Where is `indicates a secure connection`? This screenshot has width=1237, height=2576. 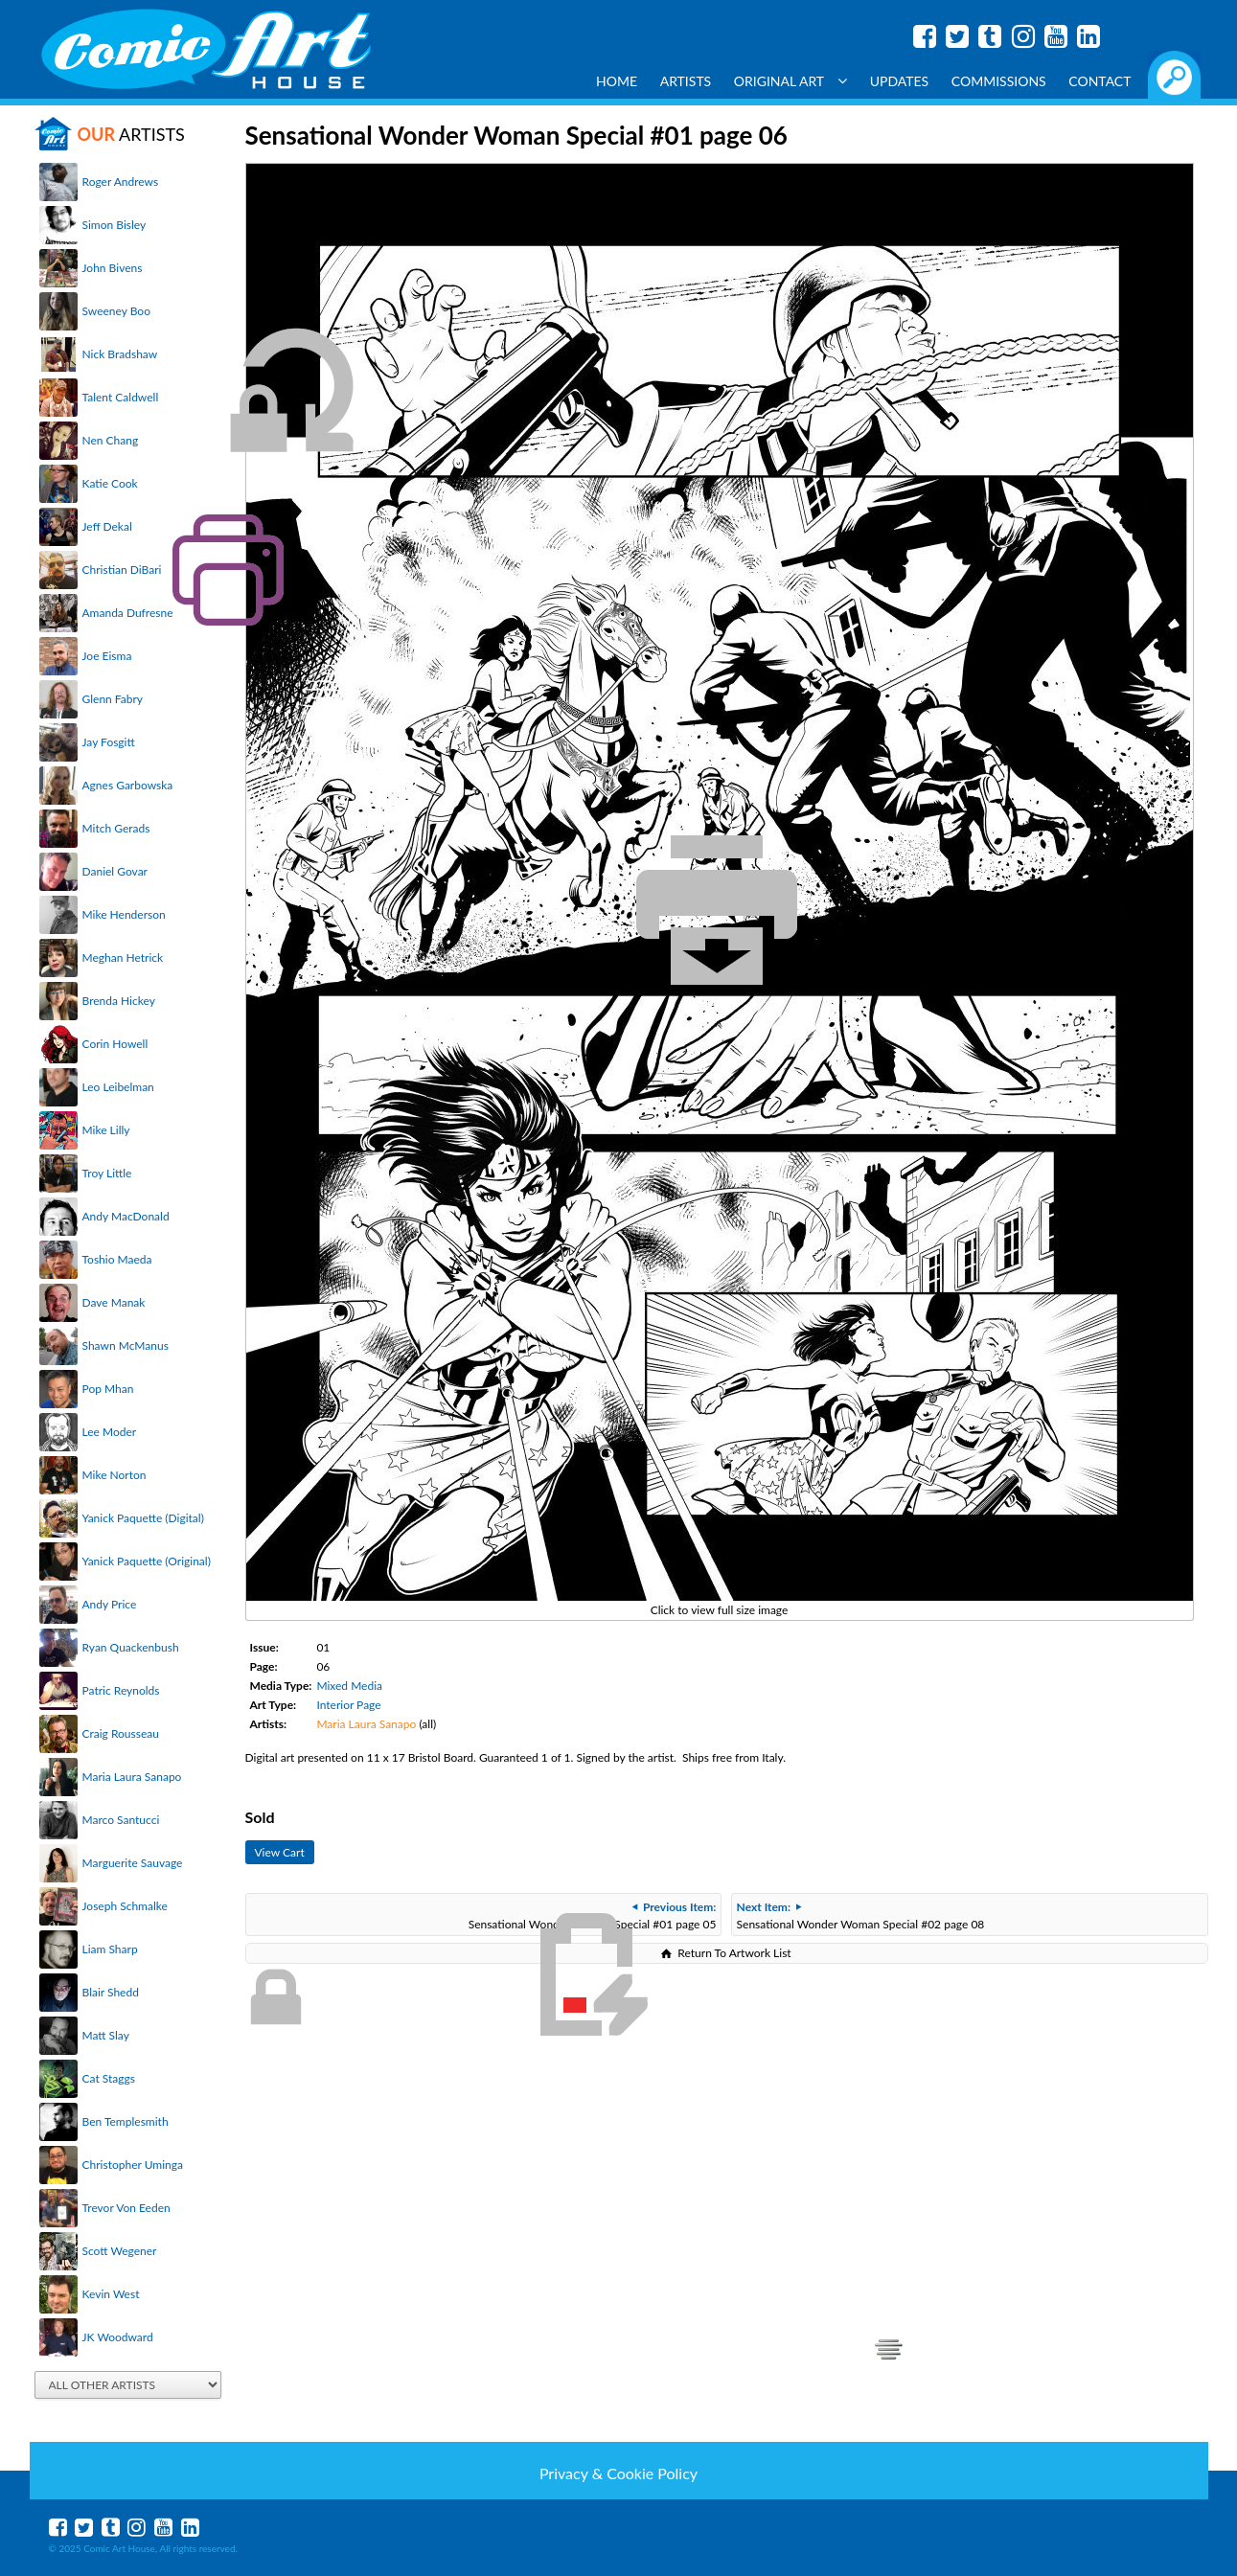
indicates a secure connection is located at coordinates (276, 1999).